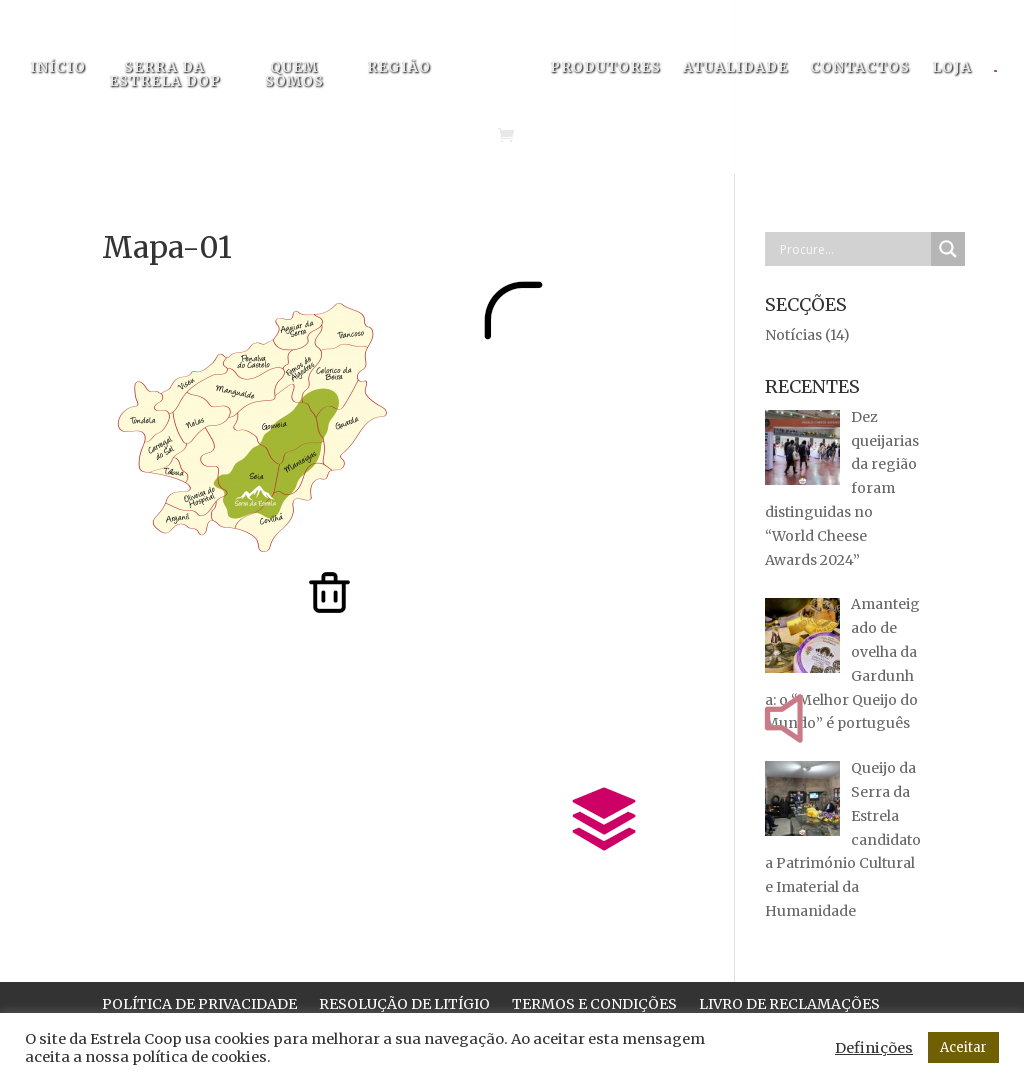 Image resolution: width=1024 pixels, height=1082 pixels. I want to click on toggle layer visibility, so click(604, 819).